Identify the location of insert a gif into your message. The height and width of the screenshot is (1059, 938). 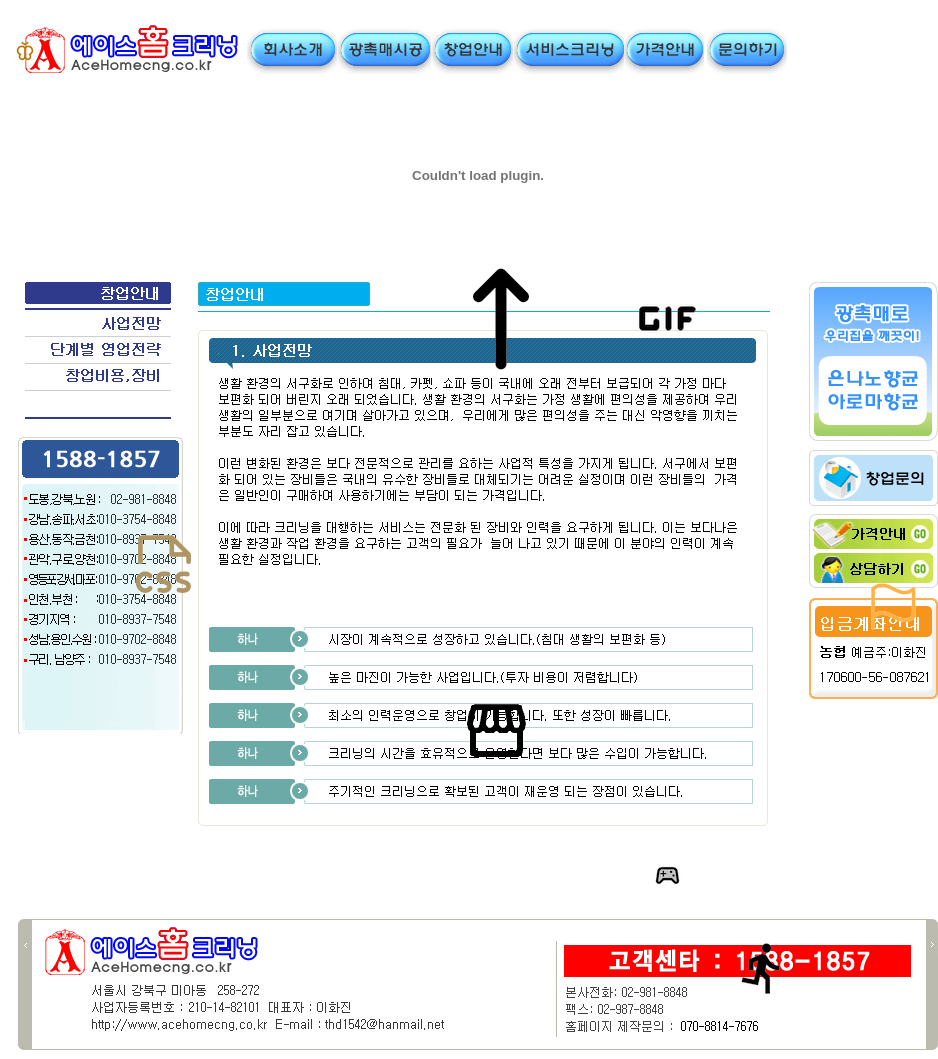
(667, 318).